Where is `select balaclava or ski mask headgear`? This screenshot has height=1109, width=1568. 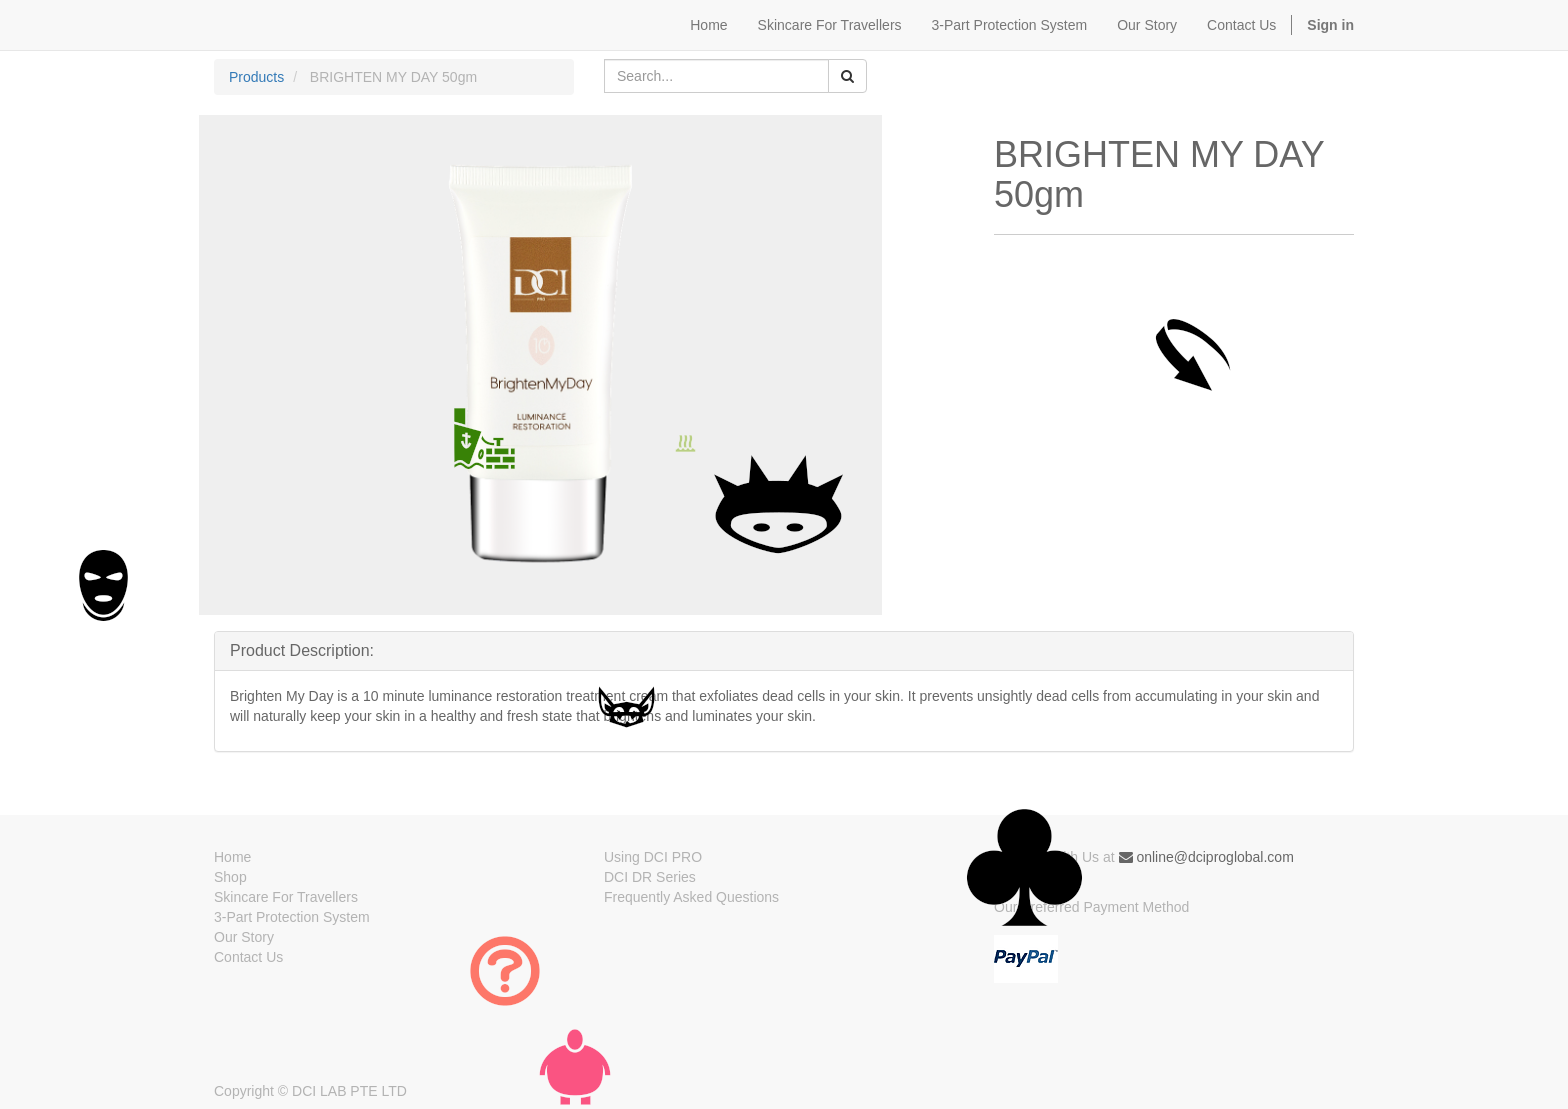 select balaclava or ski mask headgear is located at coordinates (103, 585).